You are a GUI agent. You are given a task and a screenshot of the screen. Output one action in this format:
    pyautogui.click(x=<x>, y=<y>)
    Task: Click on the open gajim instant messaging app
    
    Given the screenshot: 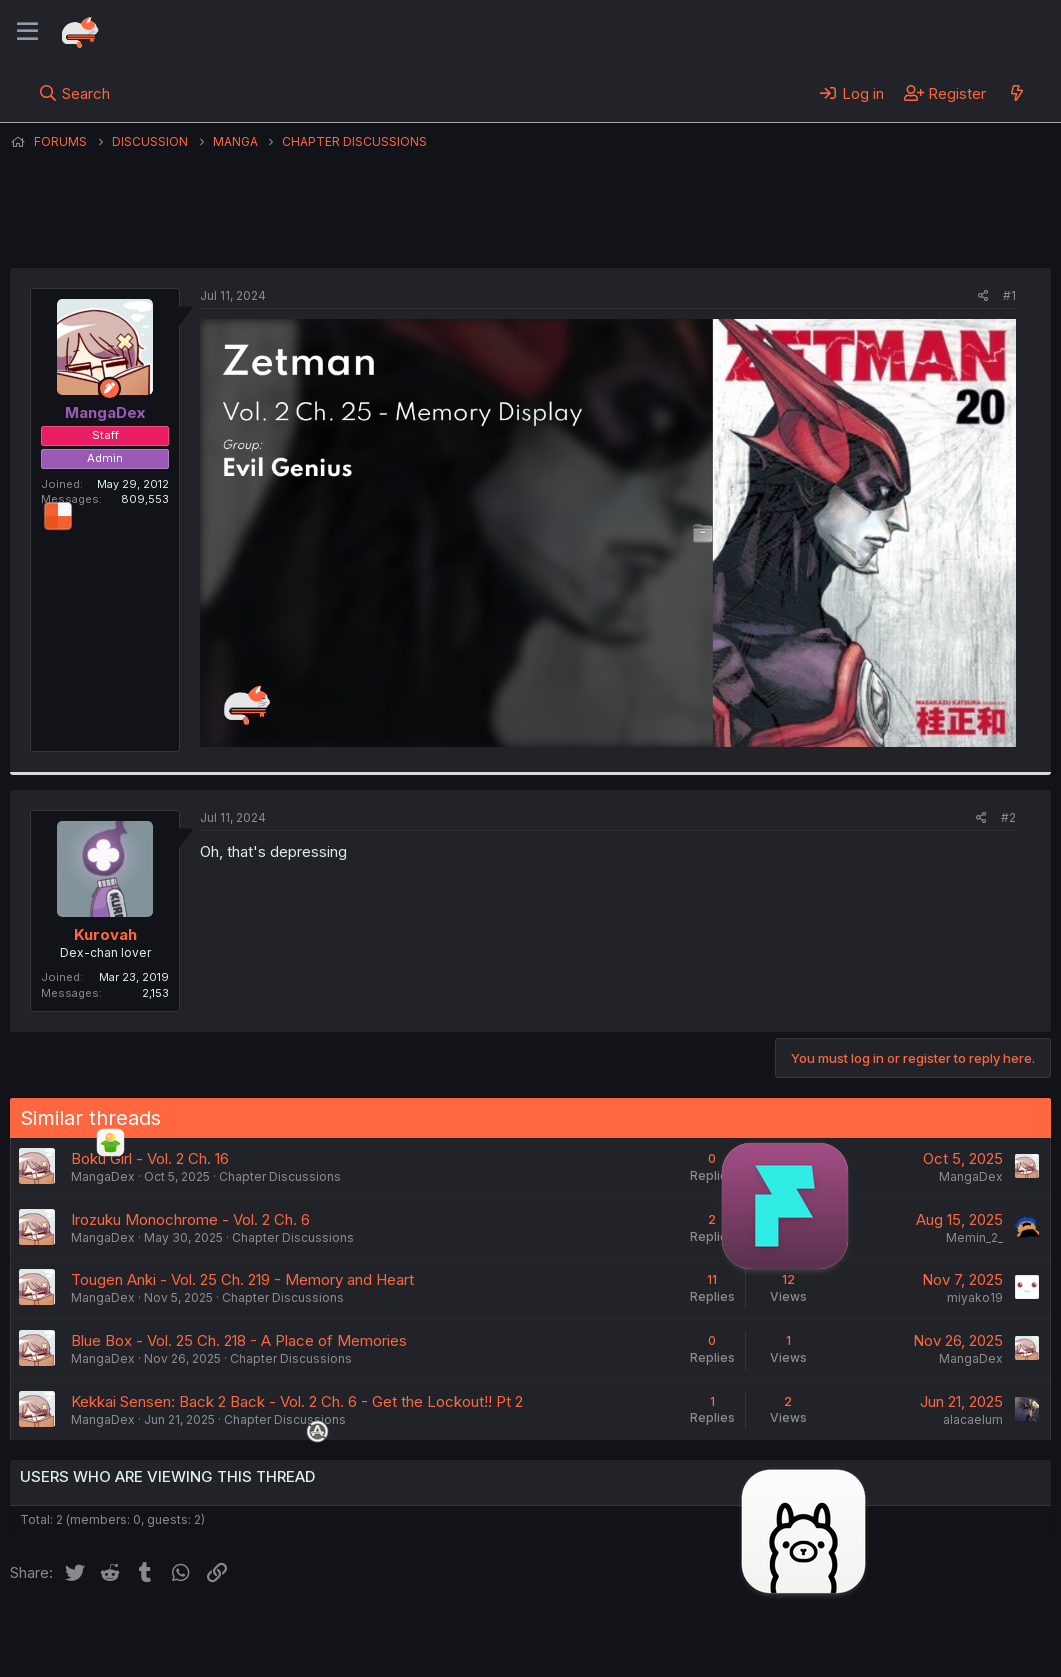 What is the action you would take?
    pyautogui.click(x=110, y=1142)
    